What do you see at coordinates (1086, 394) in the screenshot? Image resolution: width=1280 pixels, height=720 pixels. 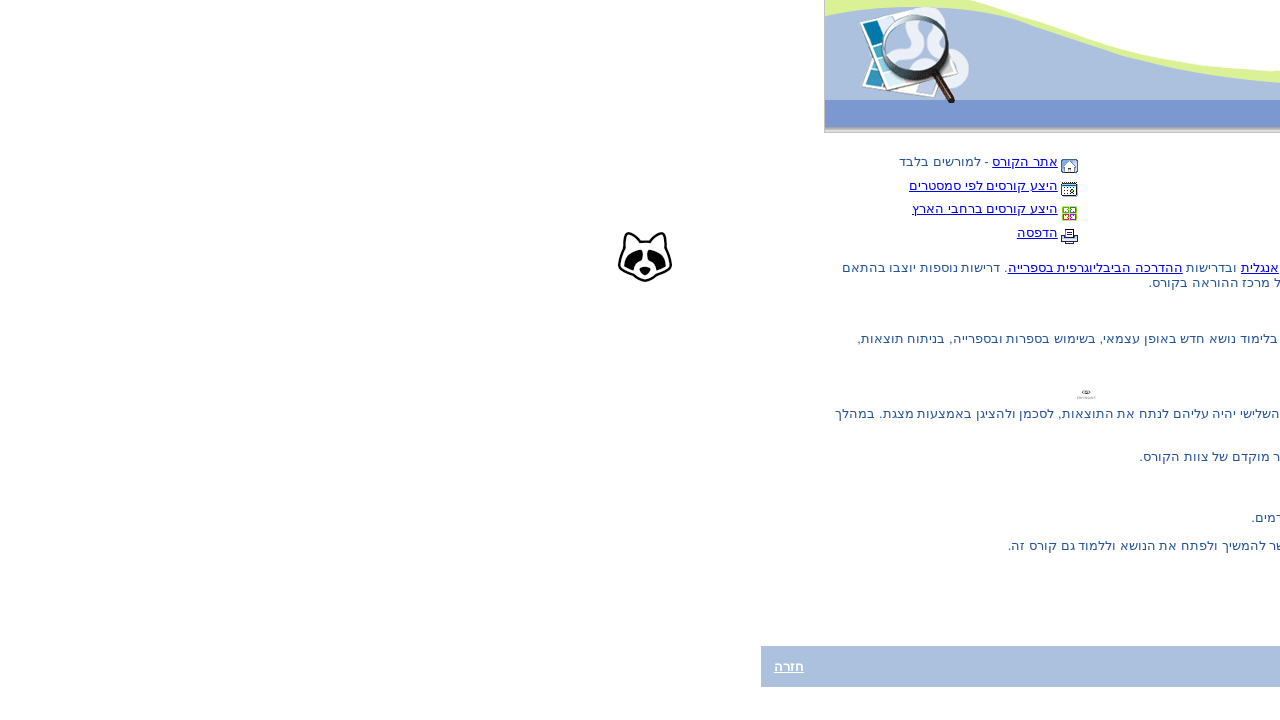 I see `visit the CryEngine website or documentation` at bounding box center [1086, 394].